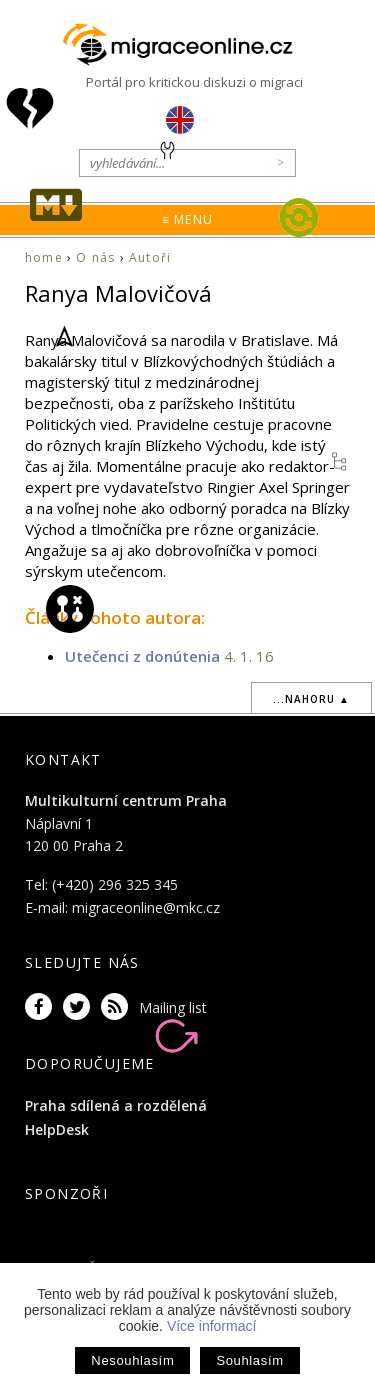 The width and height of the screenshot is (375, 1384). What do you see at coordinates (299, 217) in the screenshot?
I see `reopen a closed issue` at bounding box center [299, 217].